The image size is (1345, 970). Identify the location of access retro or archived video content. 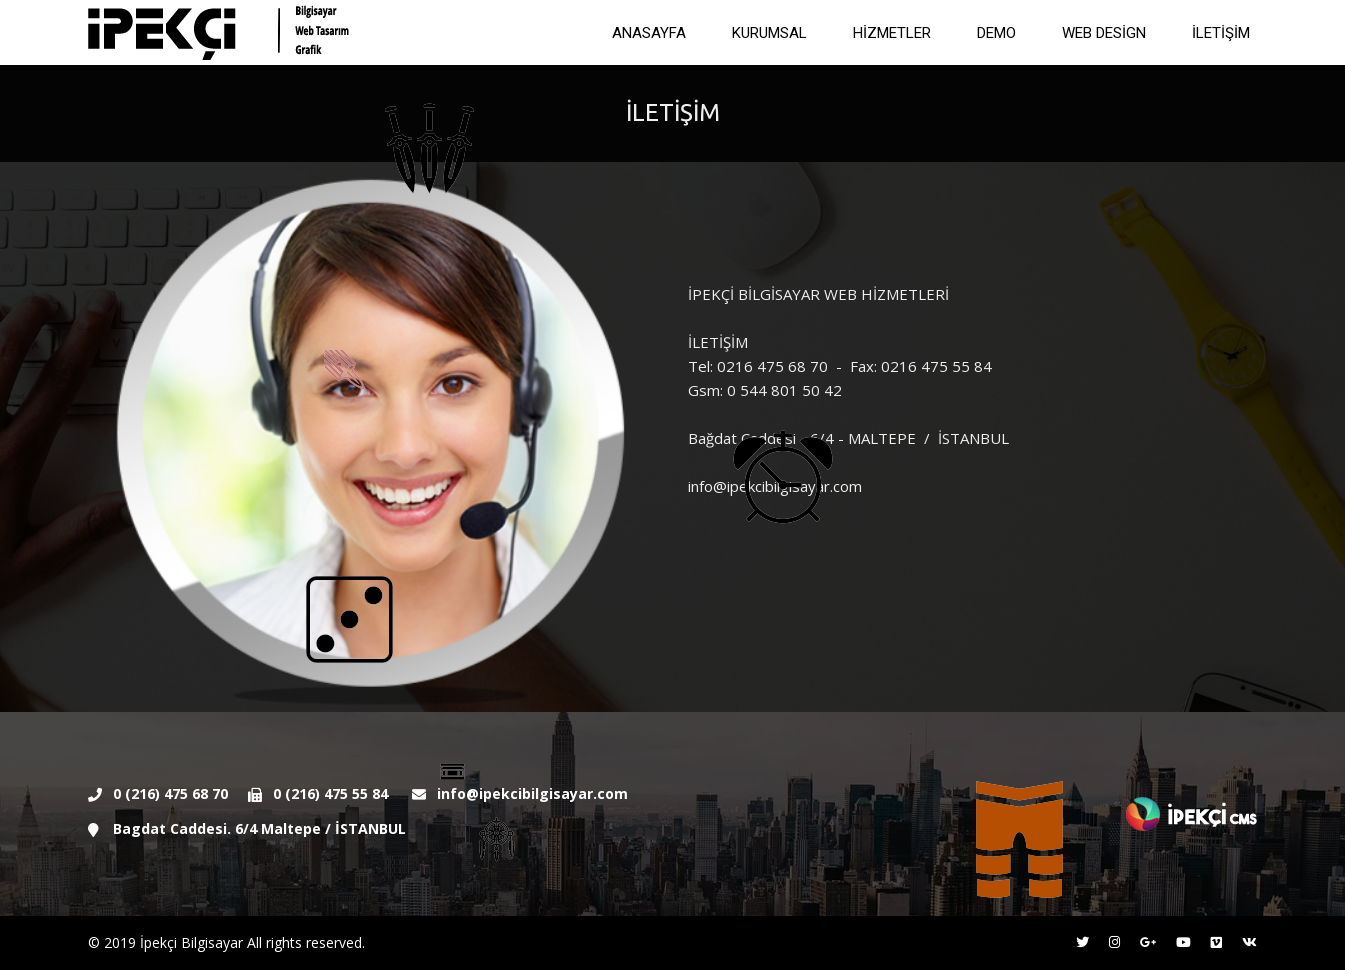
(452, 772).